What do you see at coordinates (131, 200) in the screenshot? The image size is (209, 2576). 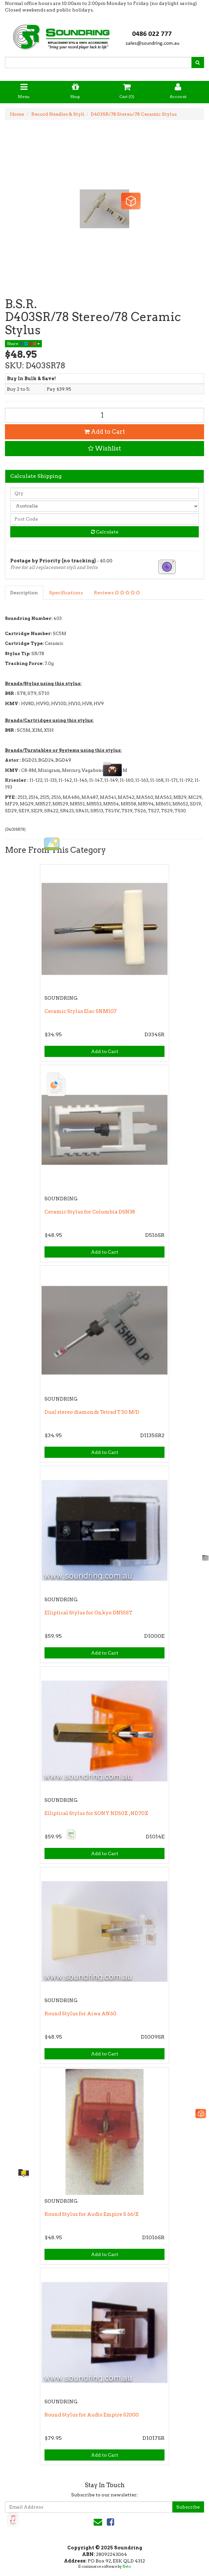 I see `3D model file in STL binary format` at bounding box center [131, 200].